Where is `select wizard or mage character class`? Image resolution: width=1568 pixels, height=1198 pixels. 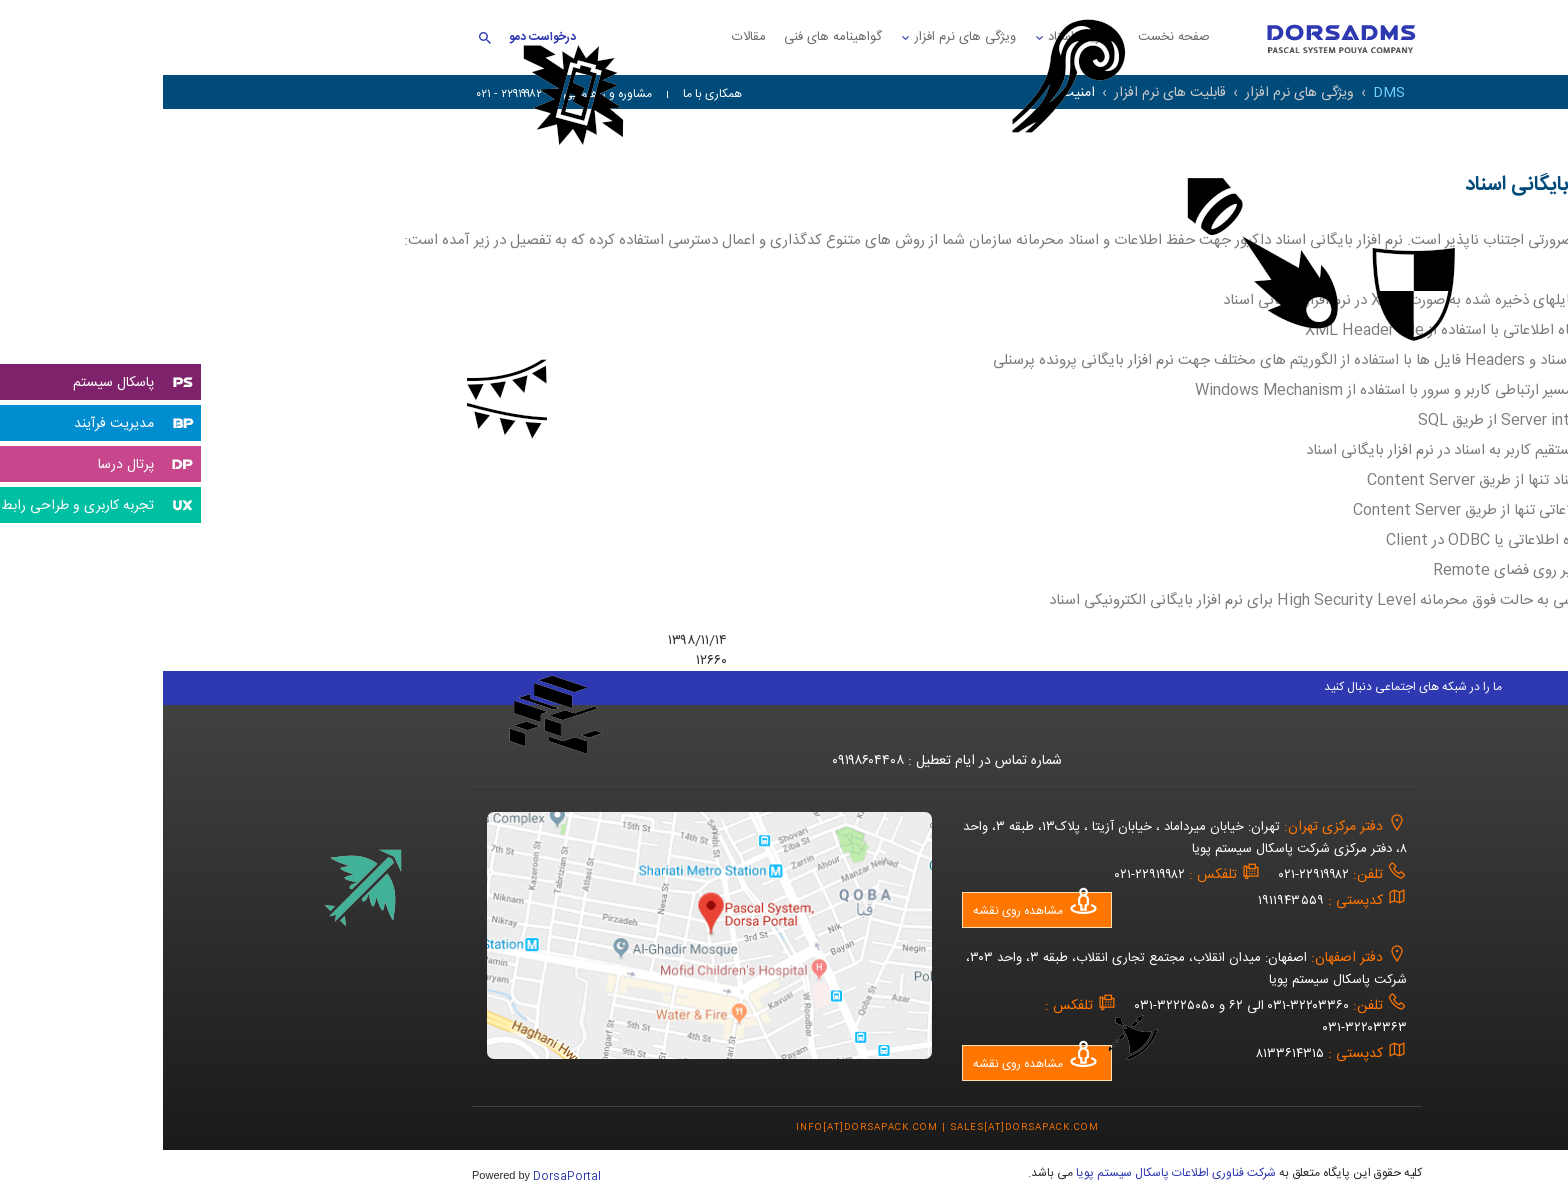
select wizard or mage character class is located at coordinates (1069, 76).